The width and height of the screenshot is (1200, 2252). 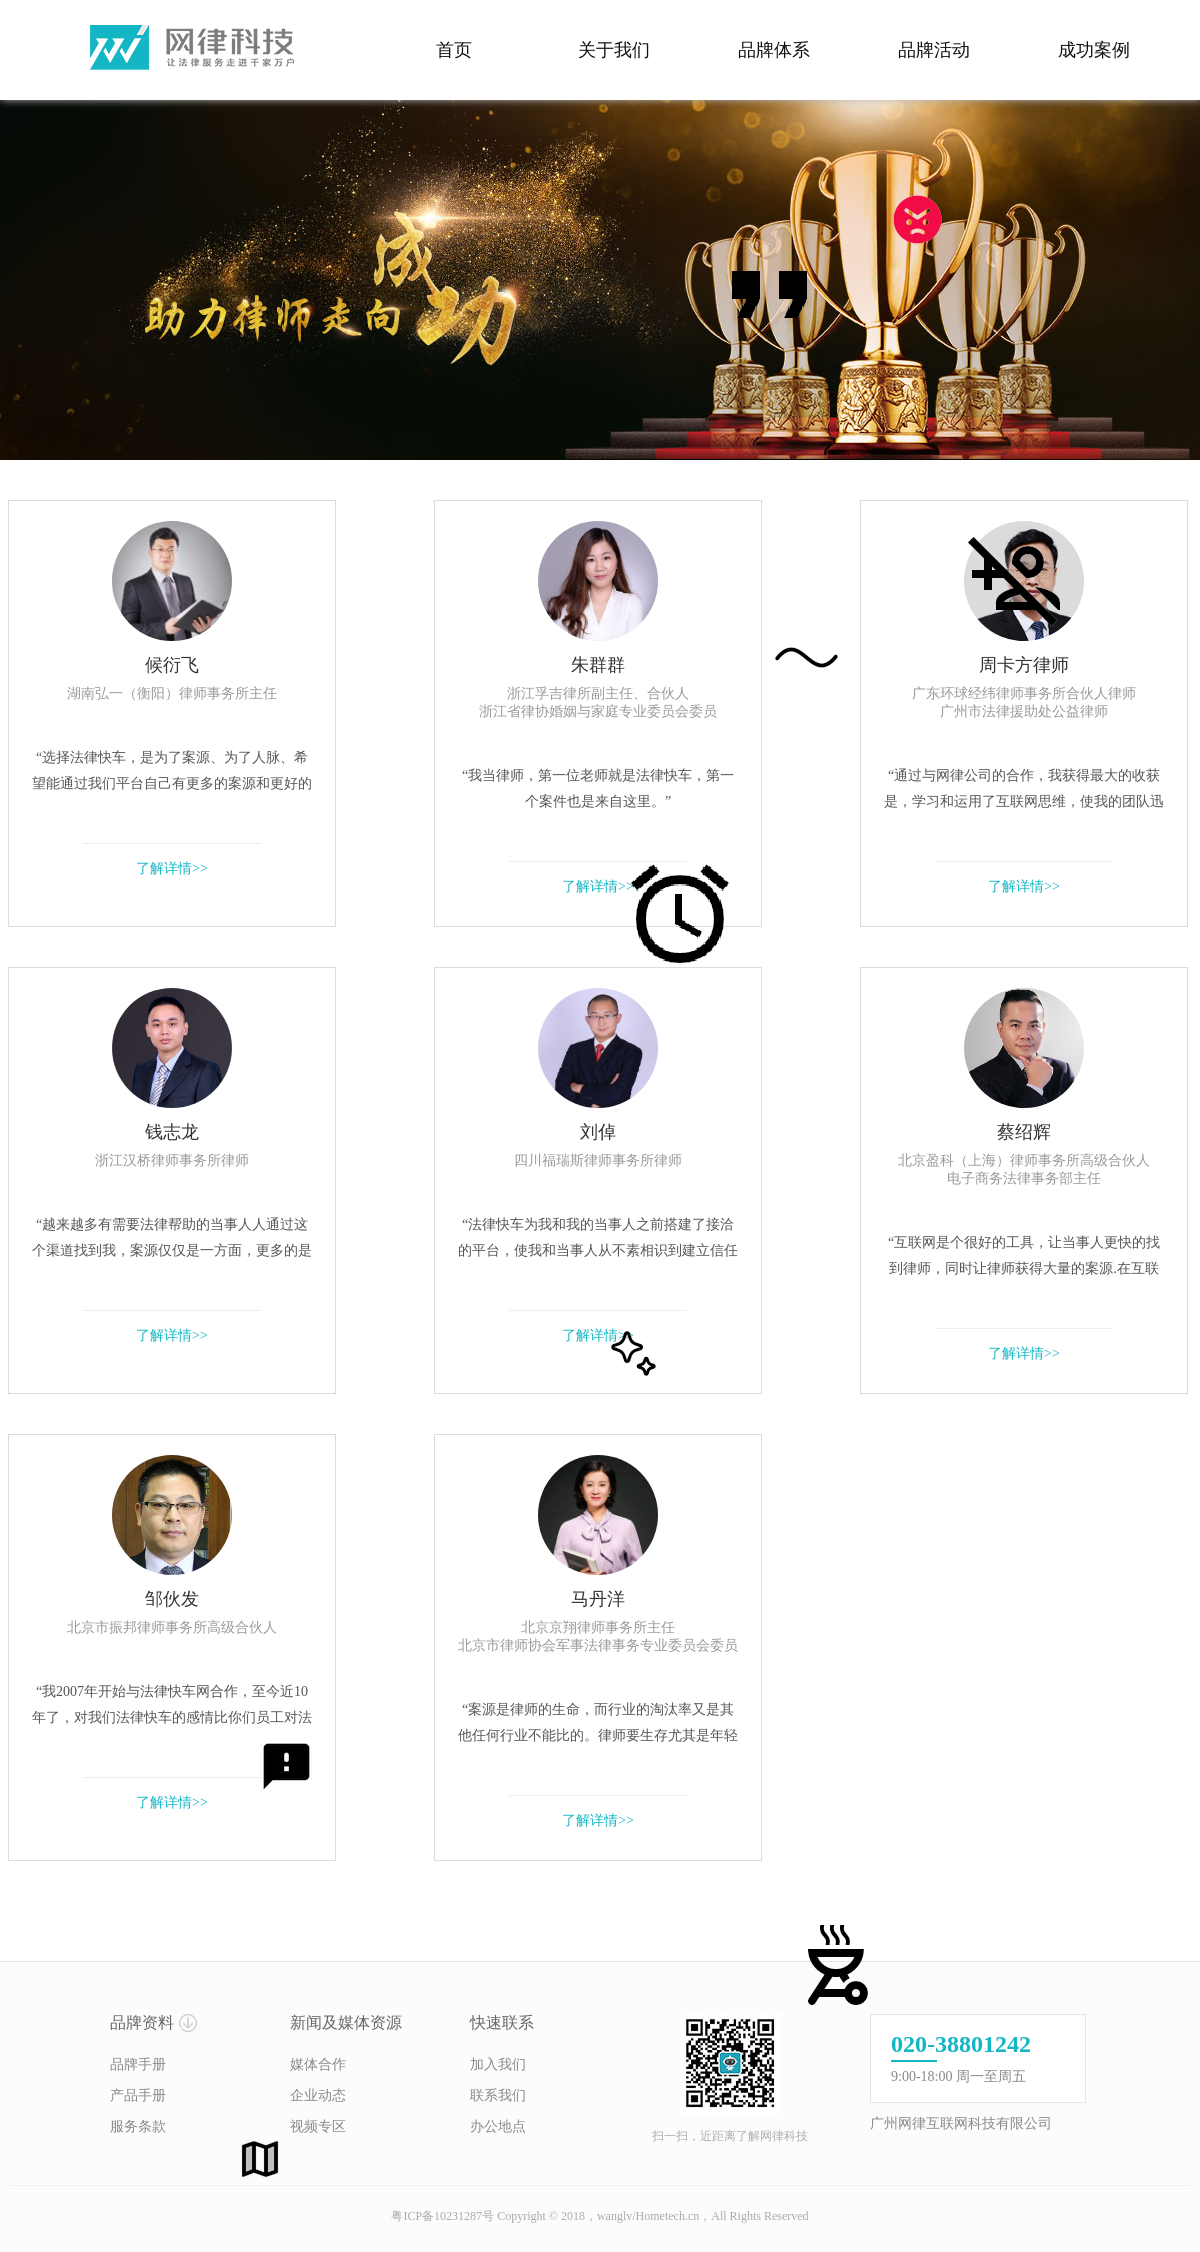 I want to click on open map view, so click(x=260, y=2159).